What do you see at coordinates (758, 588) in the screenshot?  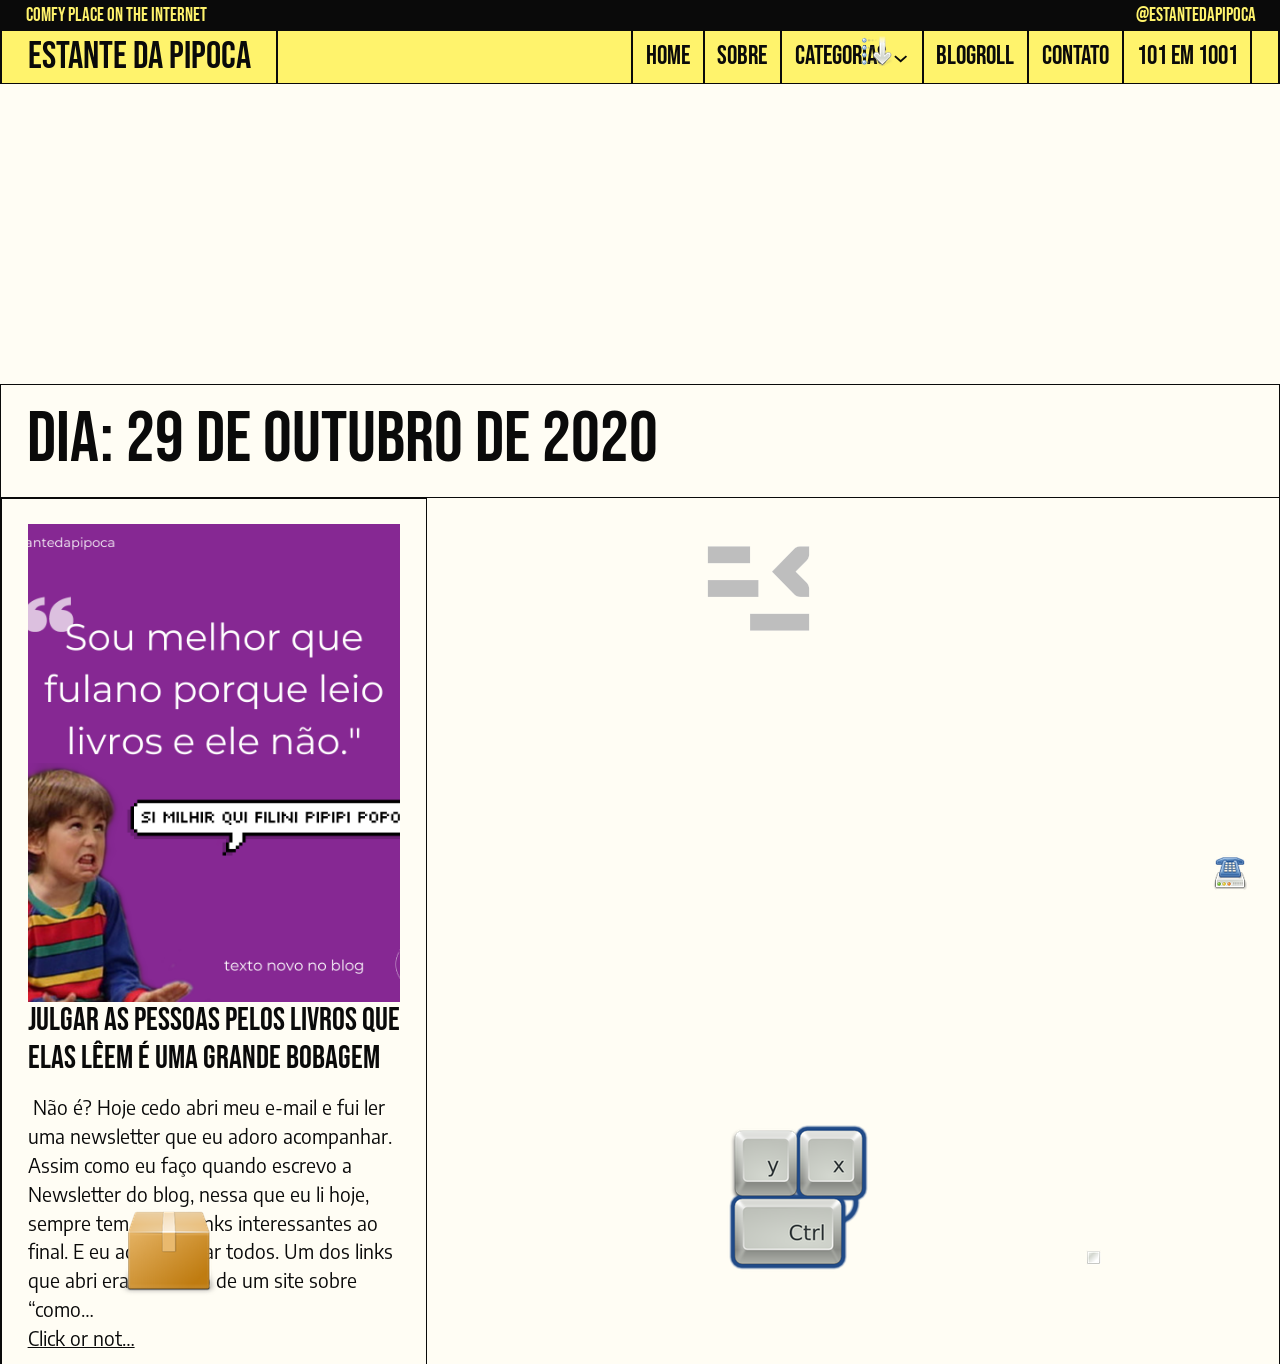 I see `decrease text indentation` at bounding box center [758, 588].